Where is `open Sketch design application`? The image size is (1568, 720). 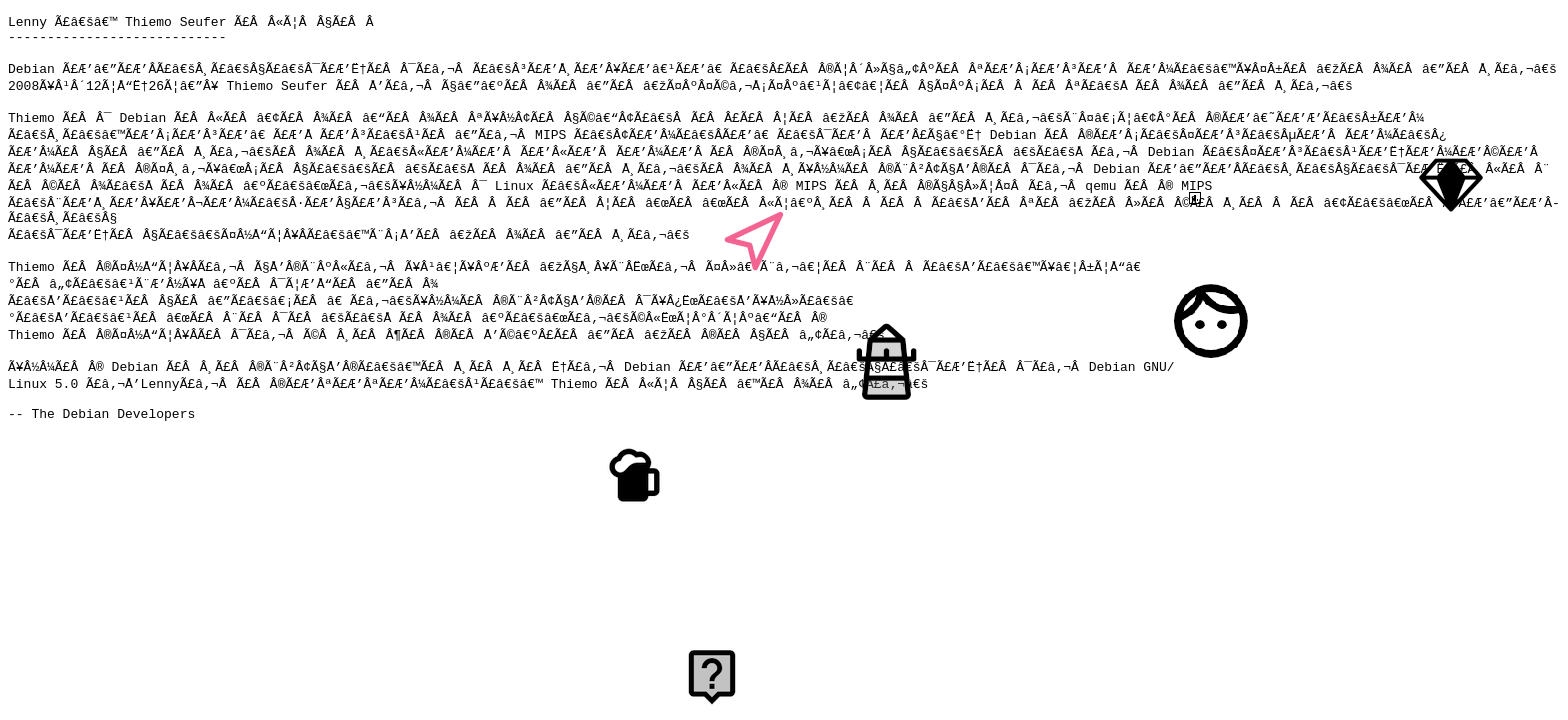
open Sketch design application is located at coordinates (1451, 184).